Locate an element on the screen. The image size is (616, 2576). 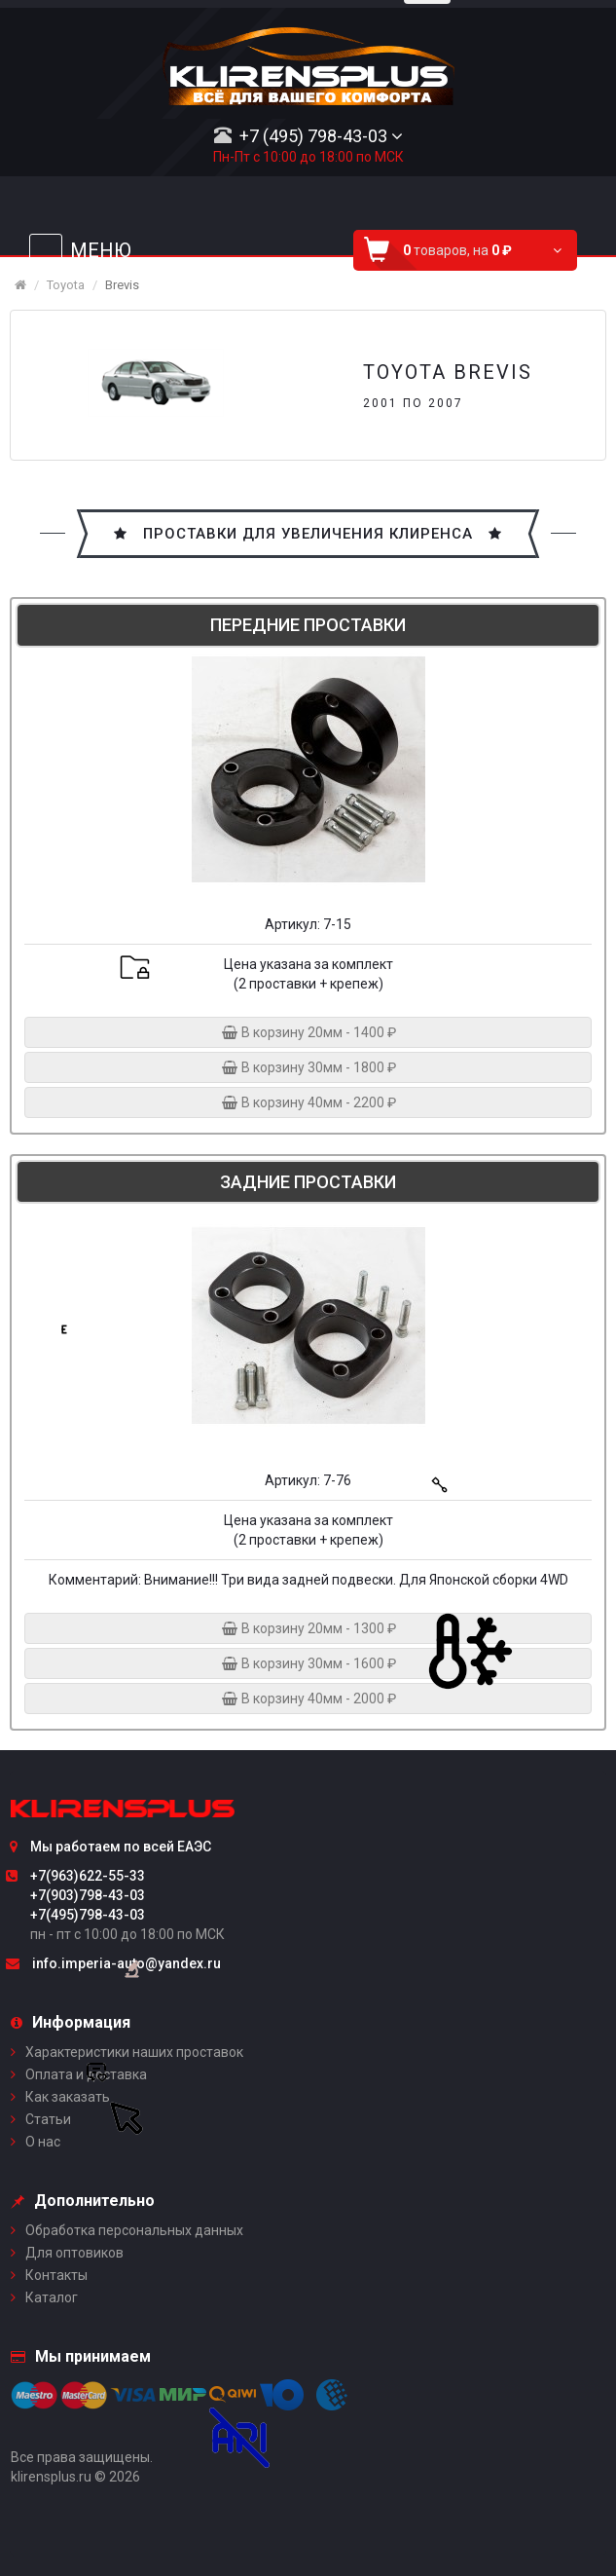
access scientific or research tools is located at coordinates (131, 1968).